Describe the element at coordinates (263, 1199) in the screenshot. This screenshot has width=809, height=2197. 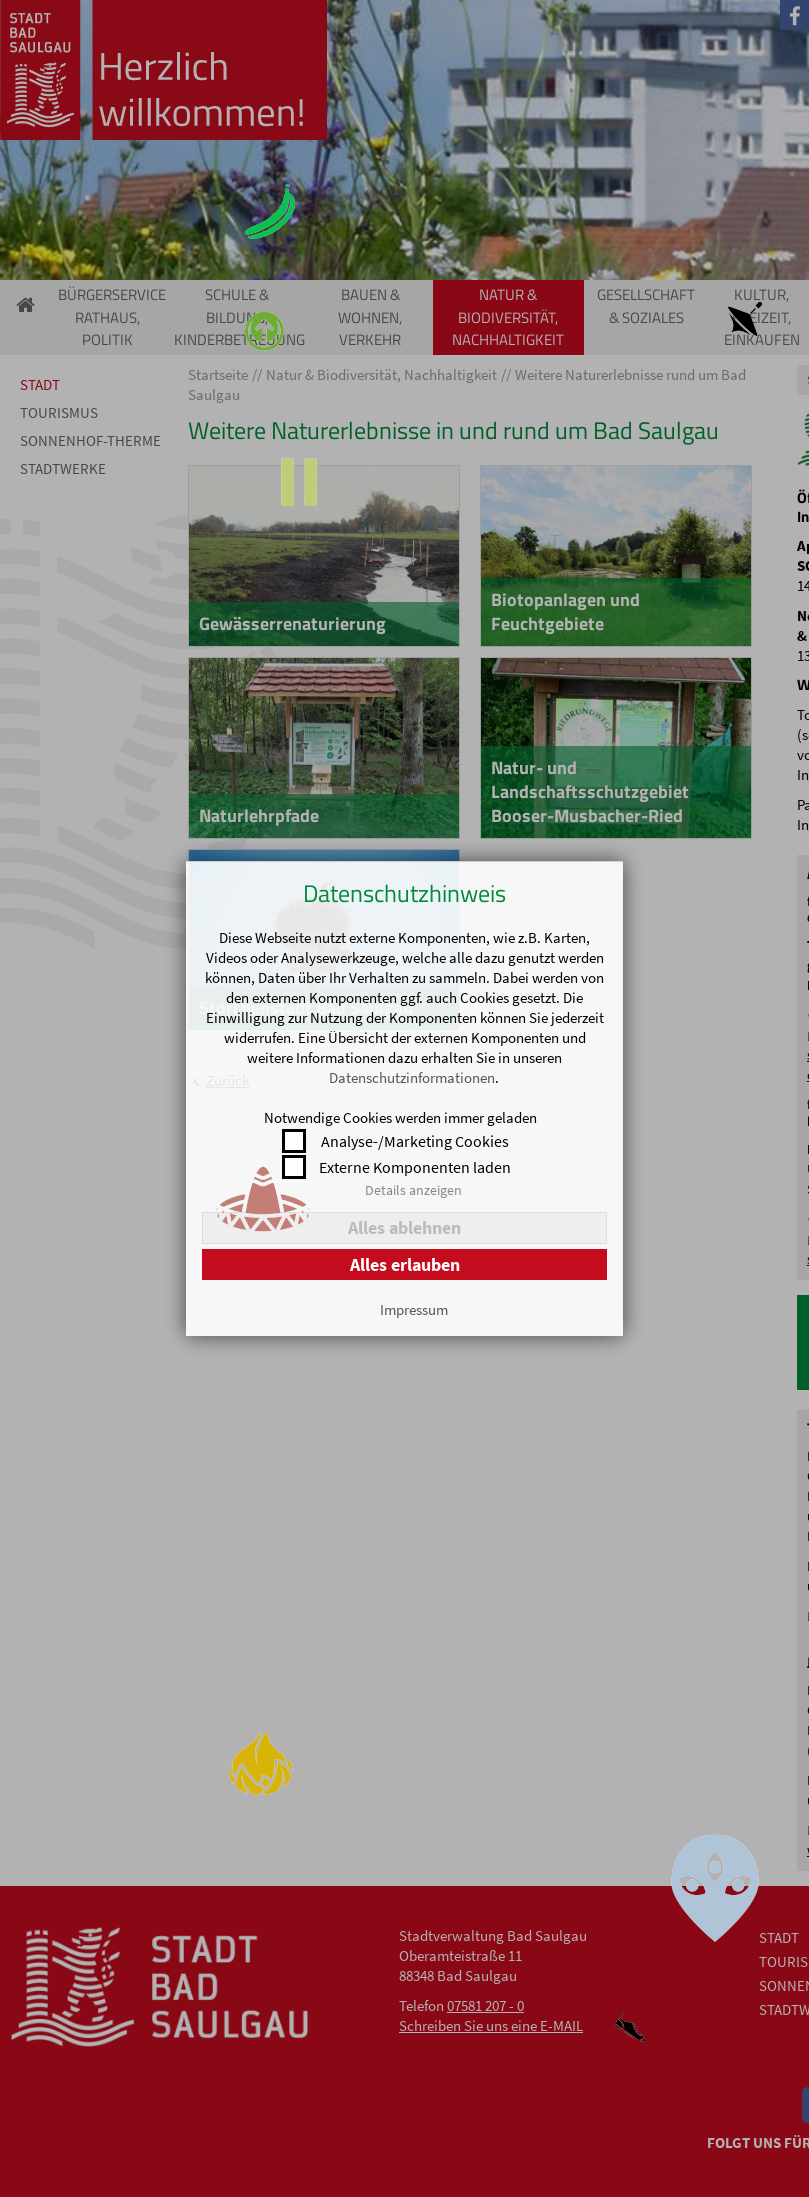
I see `select mexican or latin american themed content` at that location.